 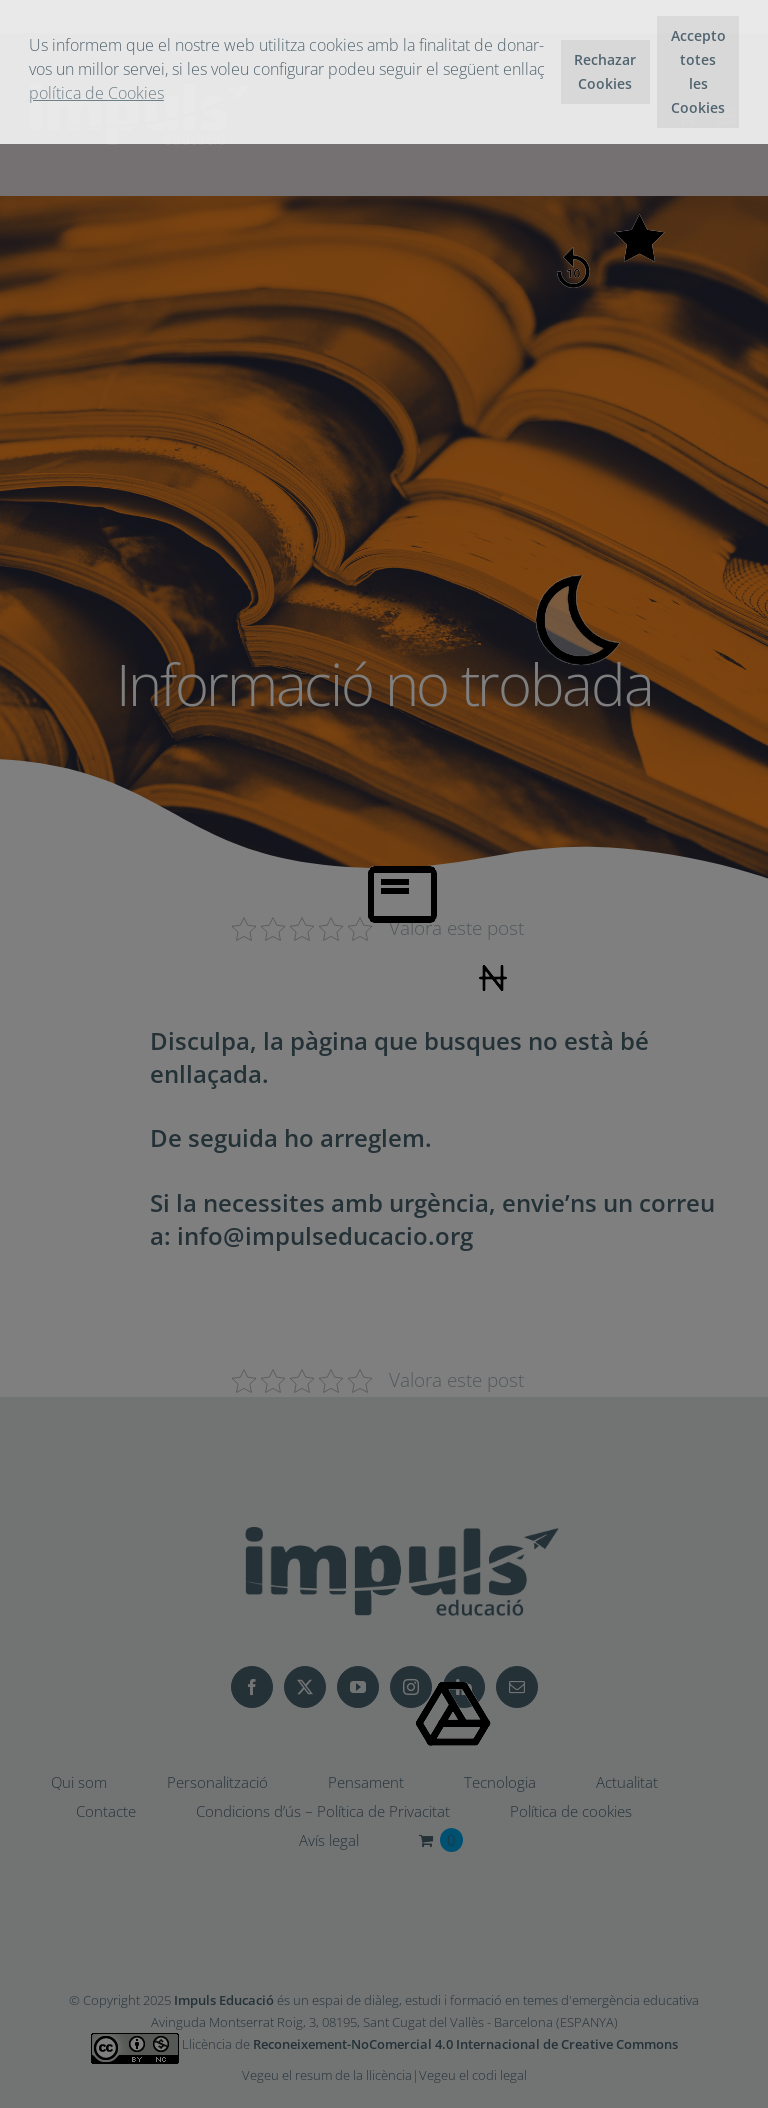 I want to click on open Google Drive, so click(x=453, y=1712).